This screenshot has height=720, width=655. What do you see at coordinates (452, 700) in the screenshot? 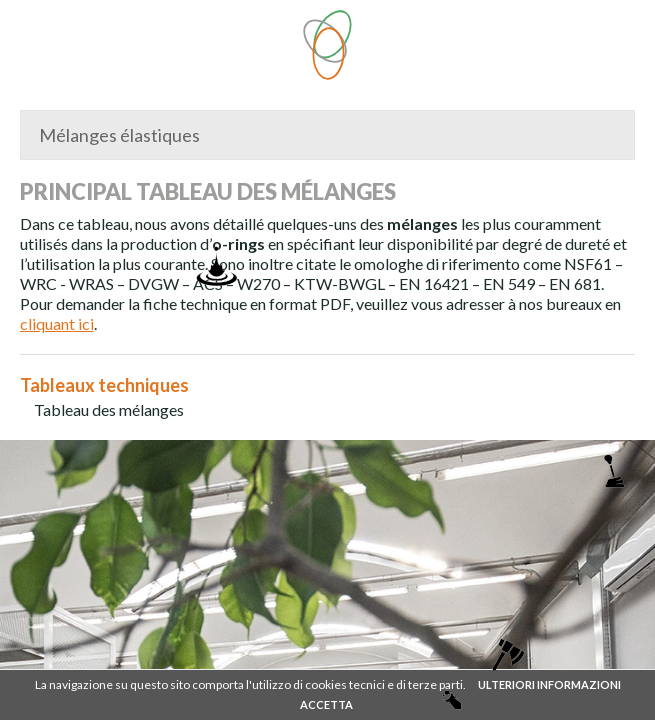
I see `launch or throw a bowling ball in gameplay` at bounding box center [452, 700].